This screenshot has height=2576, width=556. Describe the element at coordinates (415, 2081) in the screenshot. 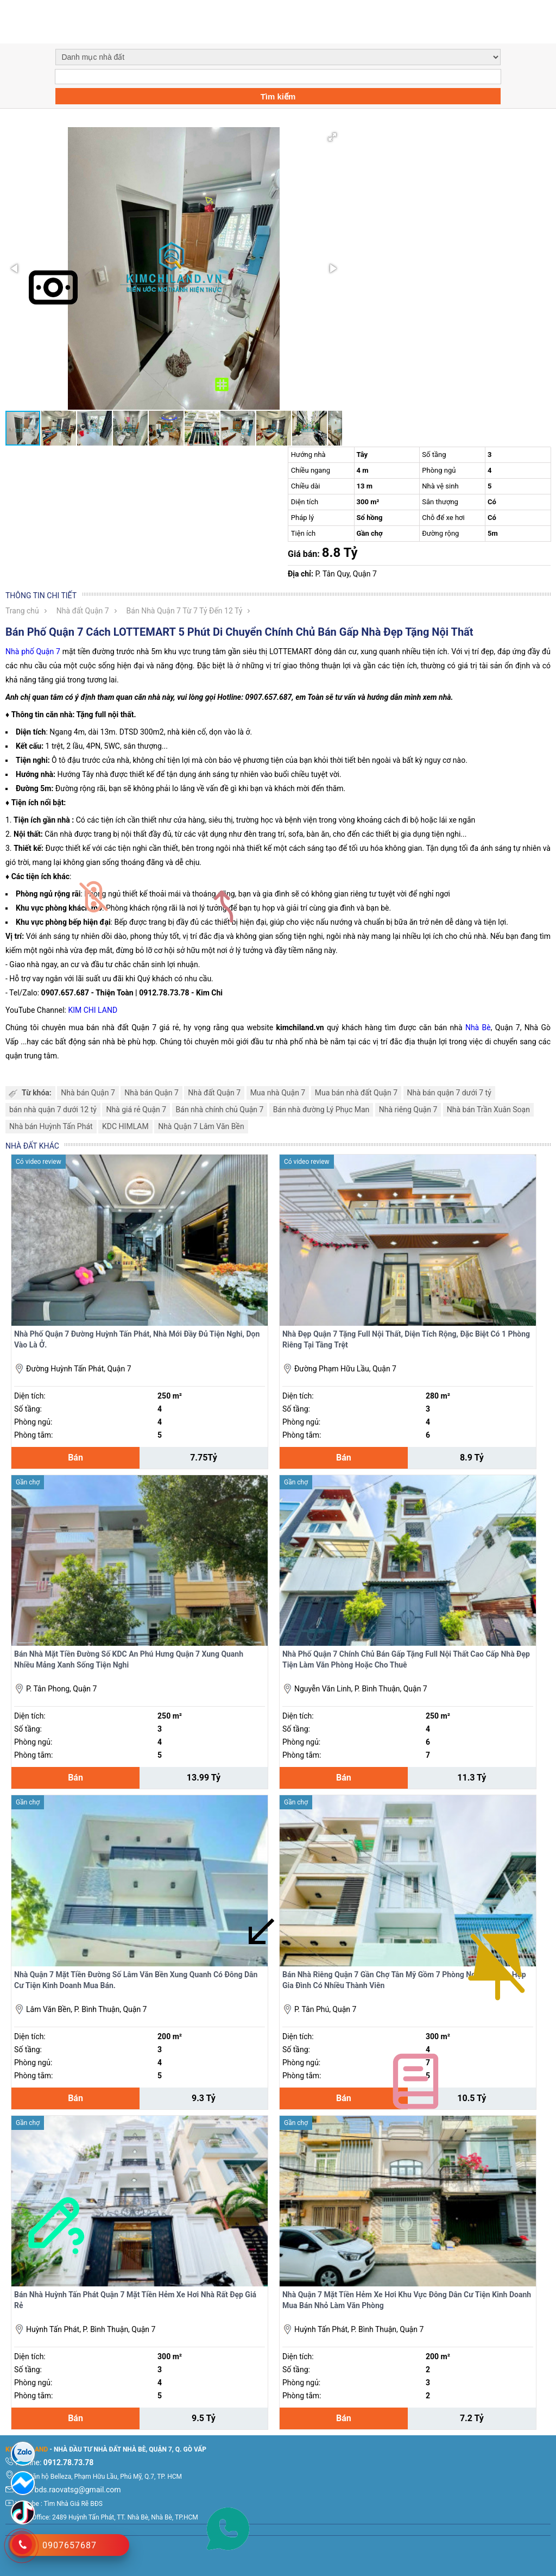

I see `open a book or reading view` at that location.